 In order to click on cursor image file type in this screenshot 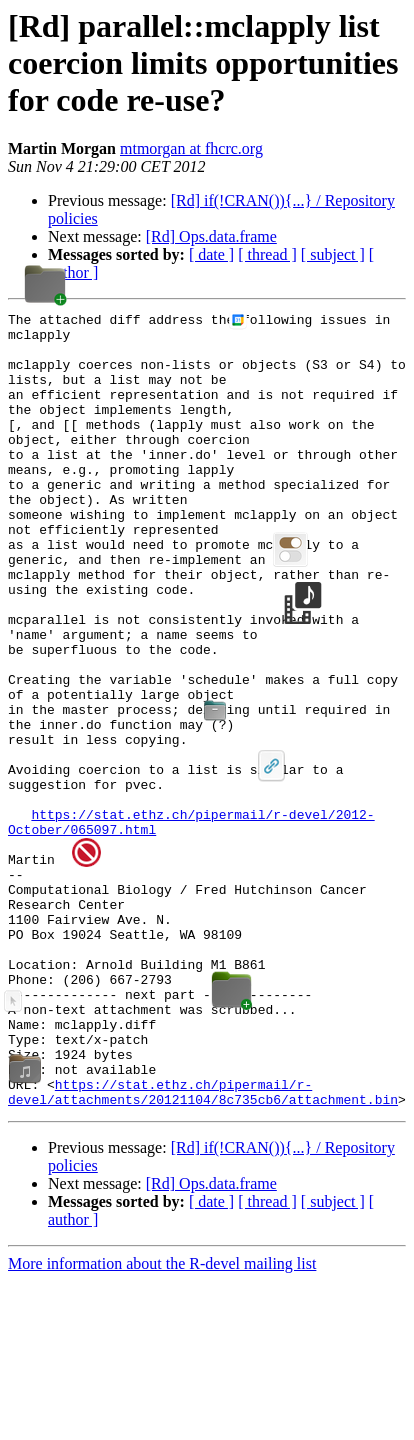, I will do `click(13, 1001)`.